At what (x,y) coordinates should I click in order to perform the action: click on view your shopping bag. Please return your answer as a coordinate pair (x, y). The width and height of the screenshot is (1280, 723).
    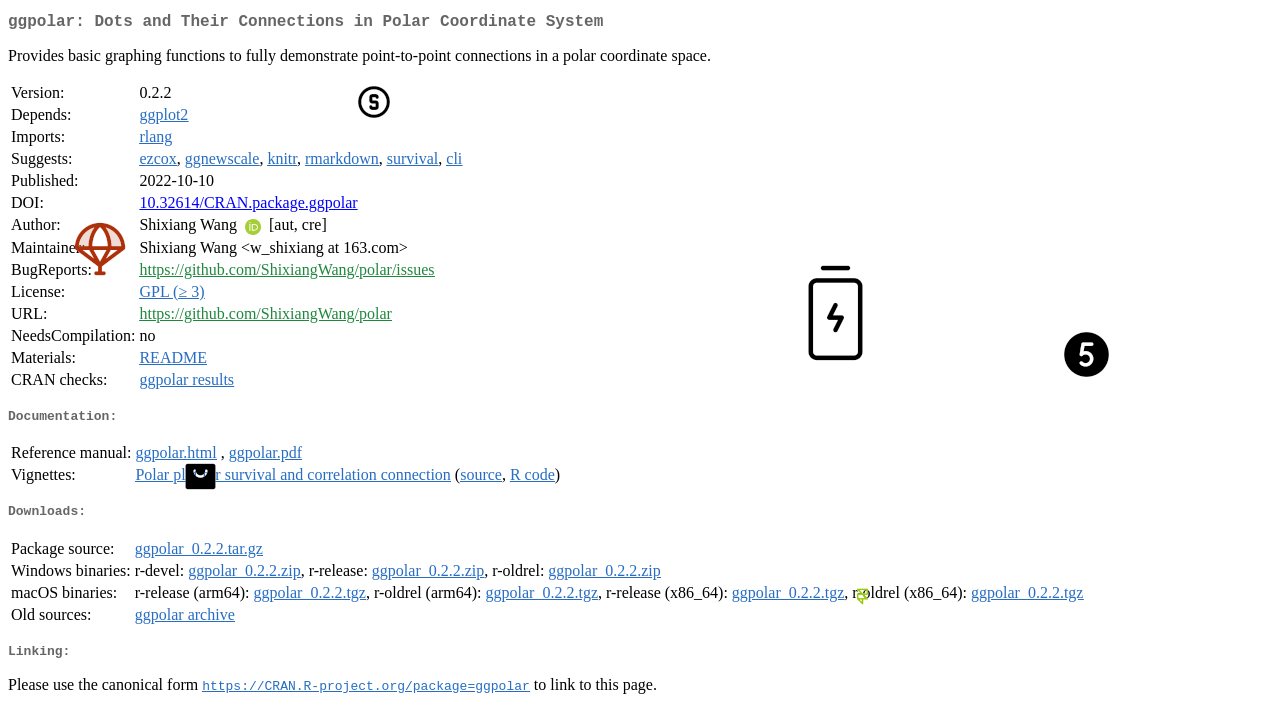
    Looking at the image, I should click on (200, 476).